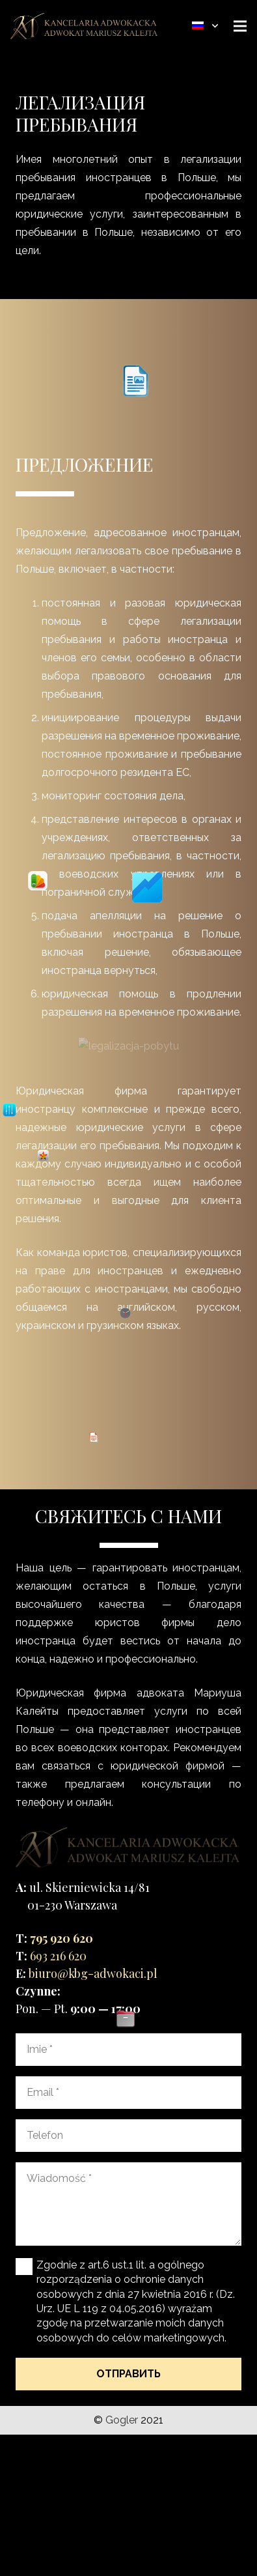 Image resolution: width=257 pixels, height=2576 pixels. Describe the element at coordinates (43, 1155) in the screenshot. I see `launch openra game application` at that location.